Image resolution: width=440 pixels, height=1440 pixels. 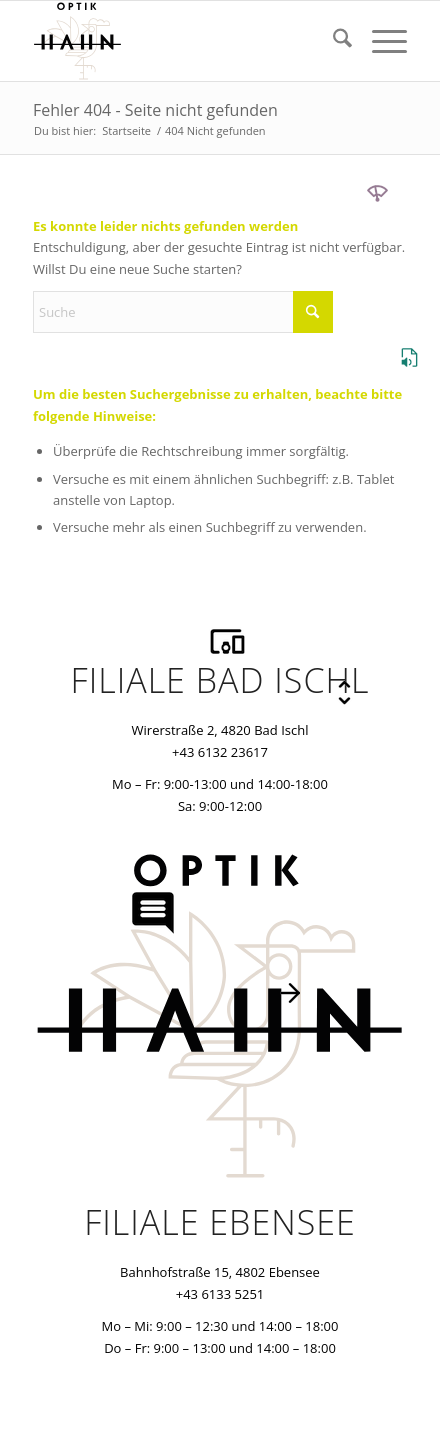 I want to click on open an audio file, so click(x=409, y=357).